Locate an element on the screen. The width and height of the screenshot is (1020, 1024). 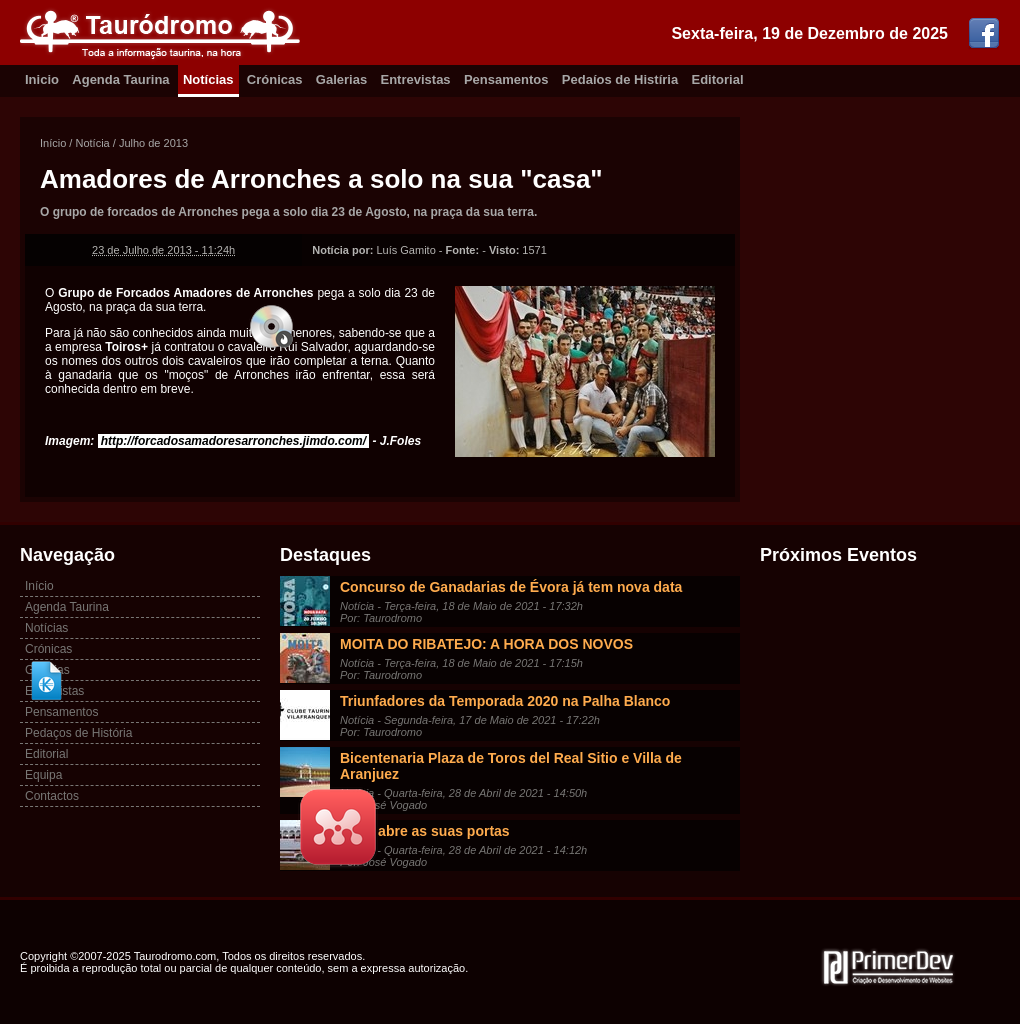
burn files to a CD or DVD is located at coordinates (271, 326).